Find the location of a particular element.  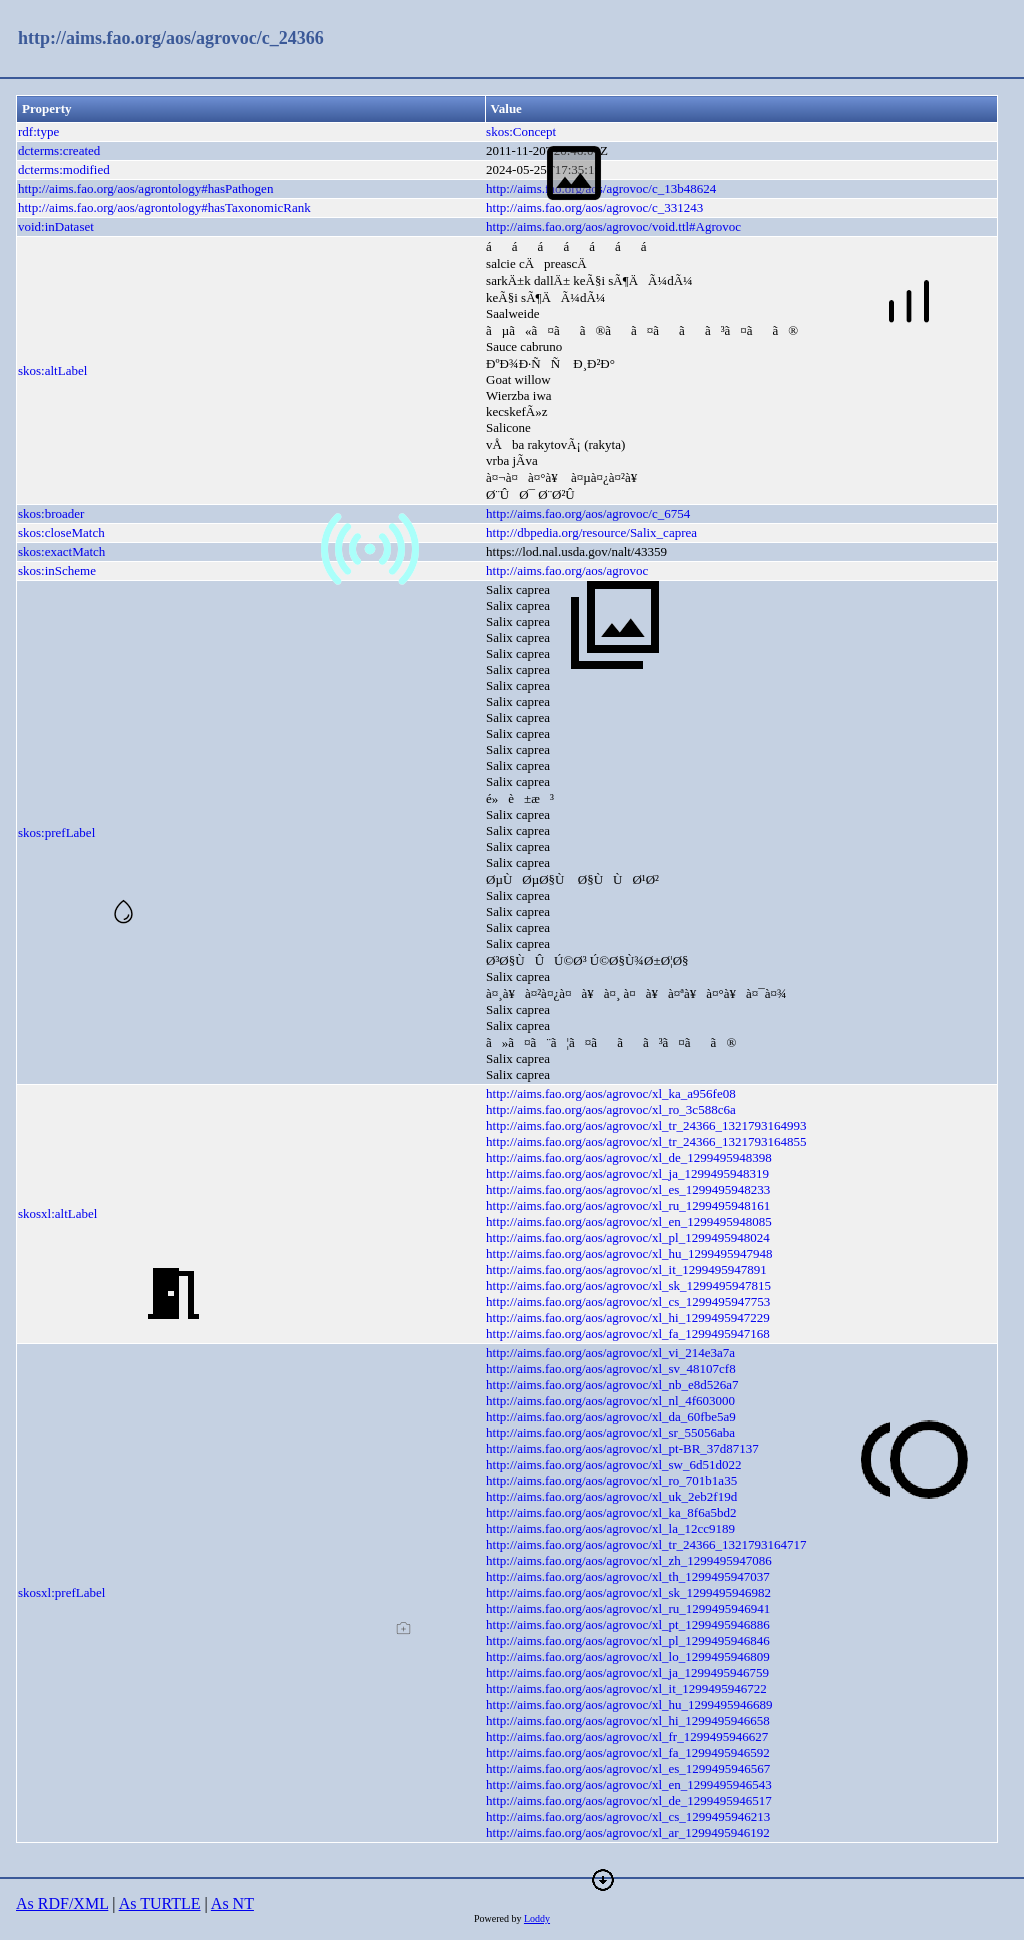

view or apply image filters is located at coordinates (615, 625).